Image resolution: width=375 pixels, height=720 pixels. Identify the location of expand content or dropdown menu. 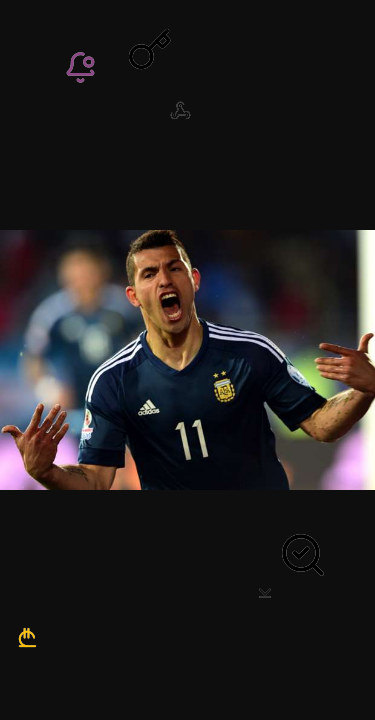
(265, 593).